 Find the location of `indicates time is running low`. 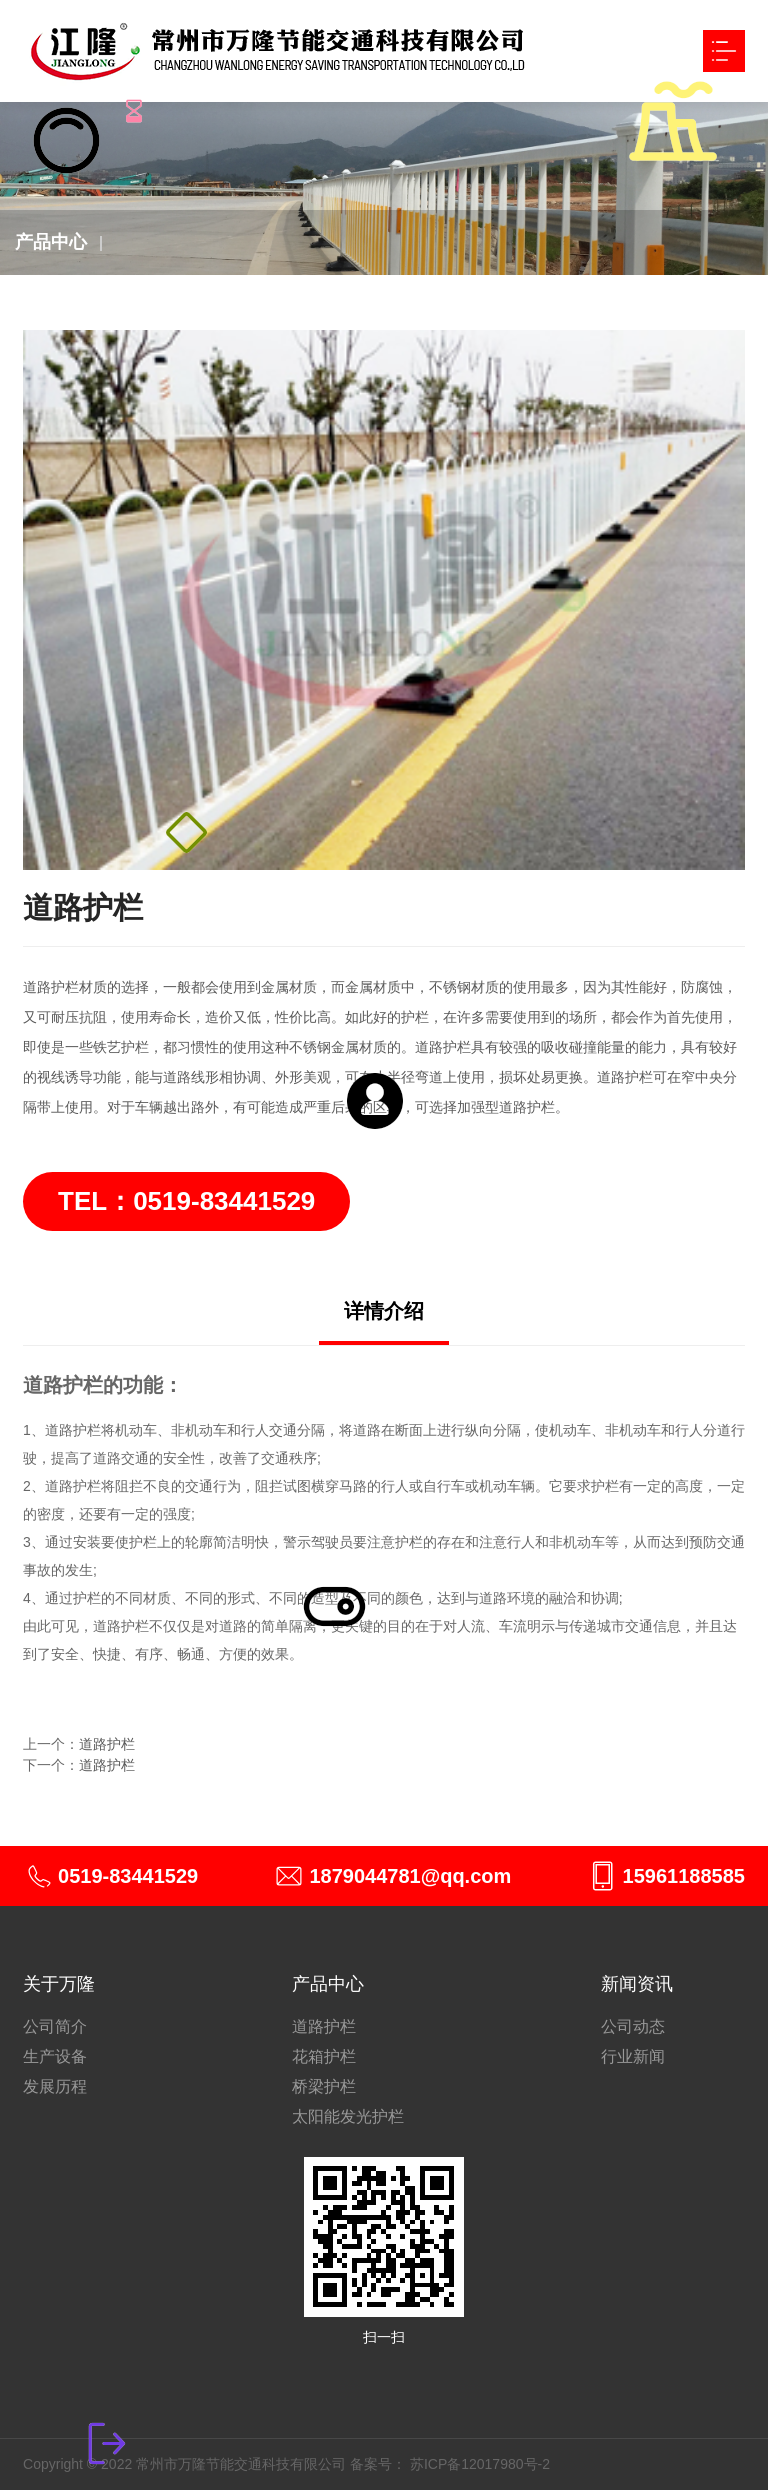

indicates time is running low is located at coordinates (134, 111).